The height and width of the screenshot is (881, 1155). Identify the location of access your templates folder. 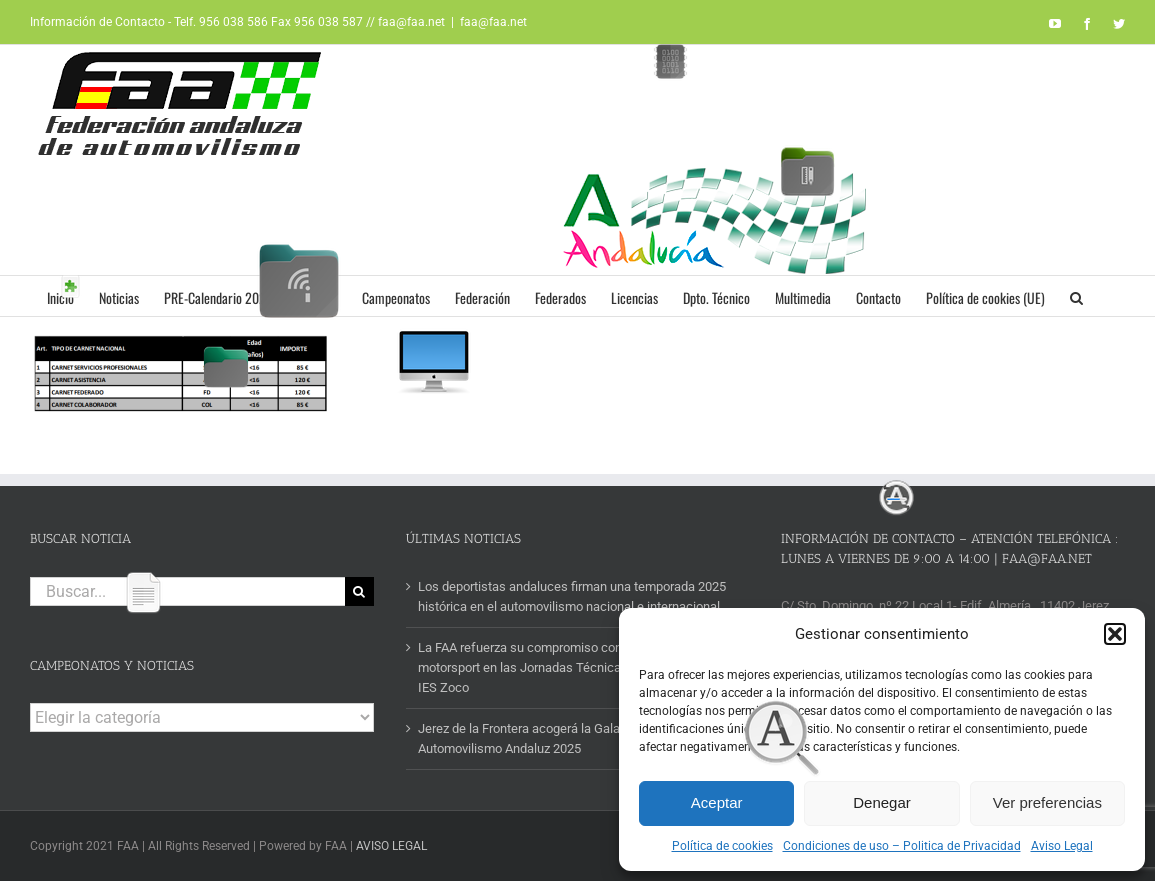
(807, 171).